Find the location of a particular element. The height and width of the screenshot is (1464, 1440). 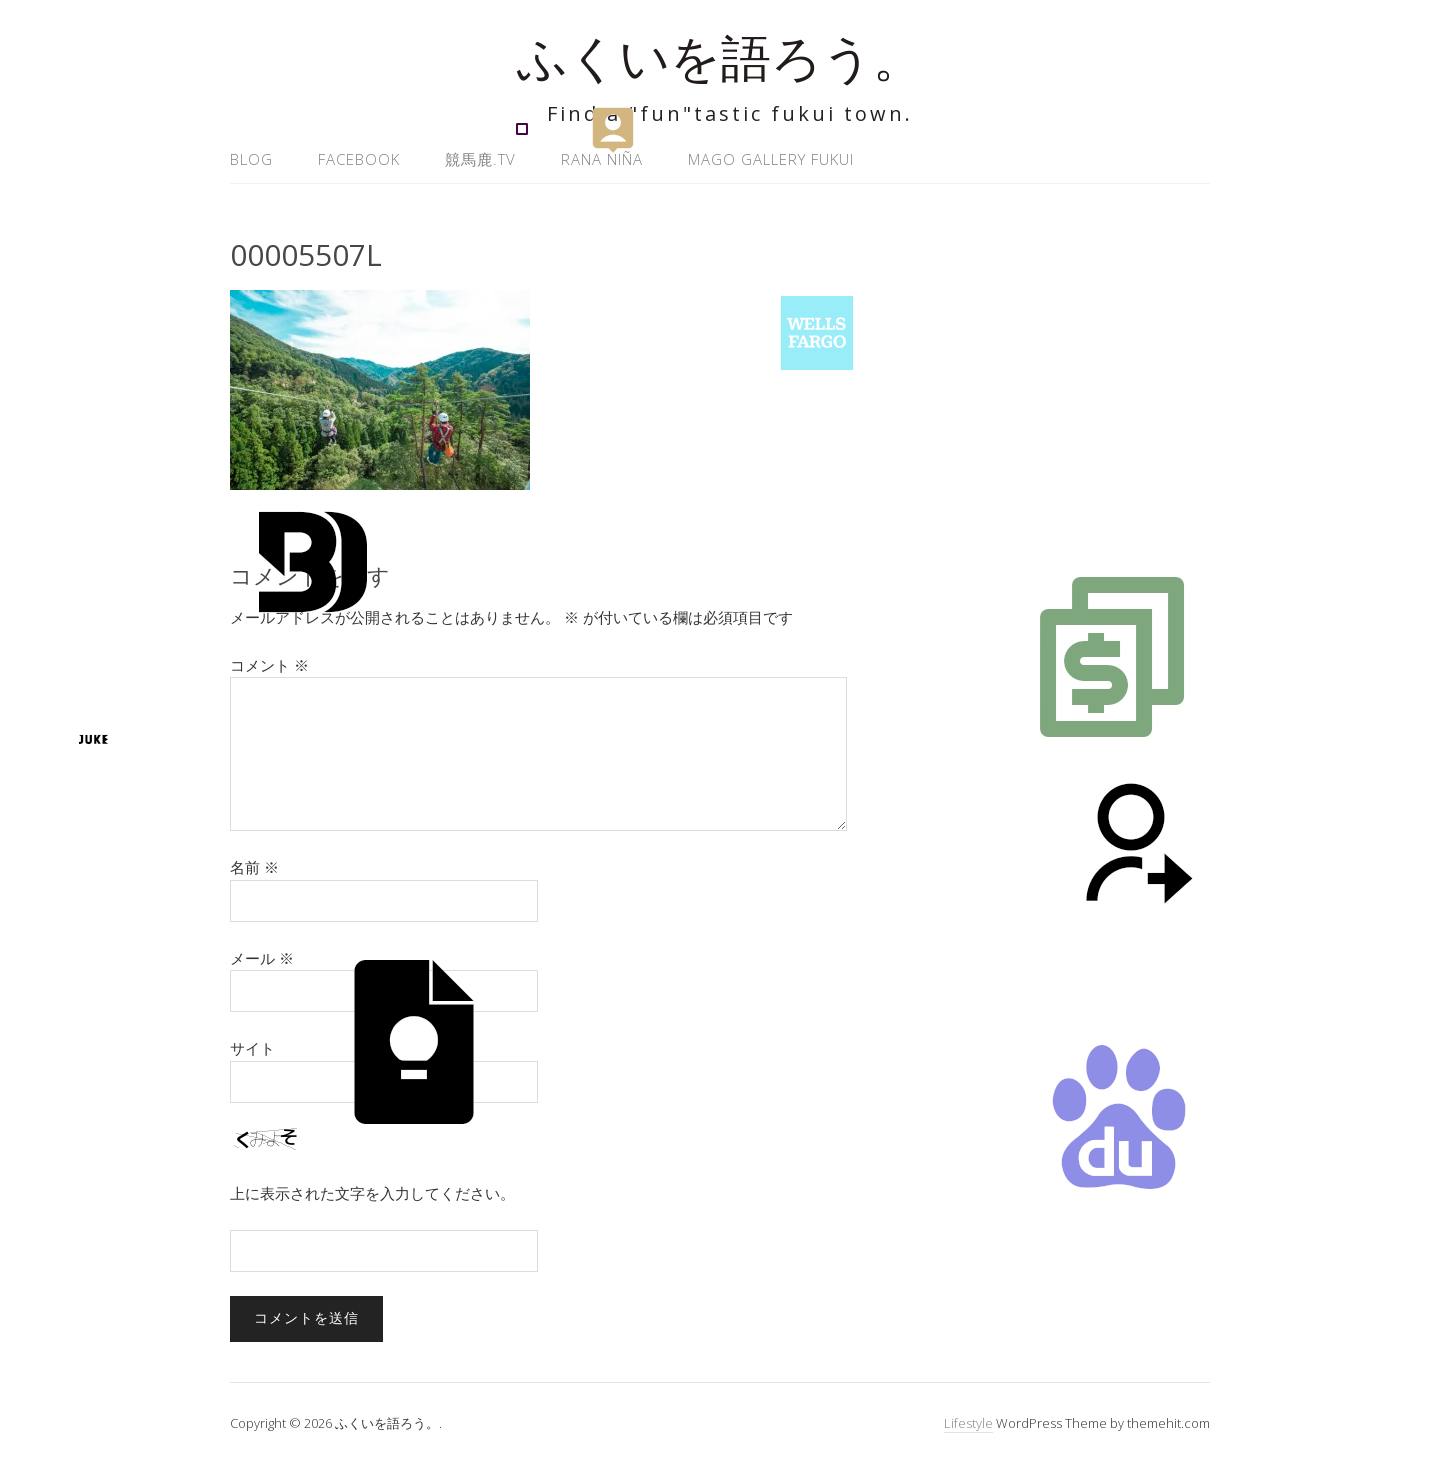

view currency or financial documents is located at coordinates (1112, 657).